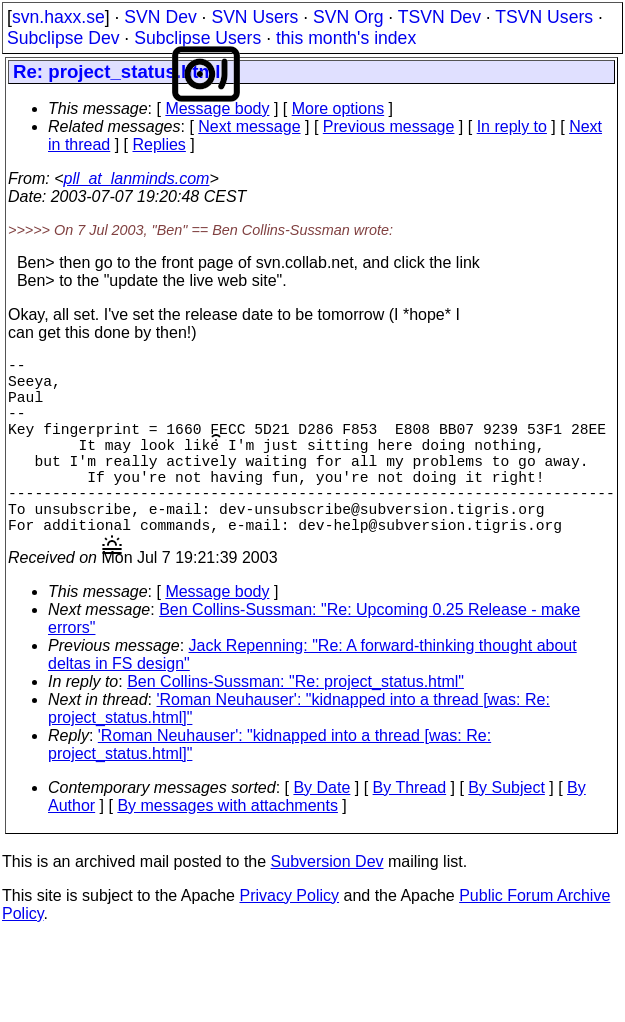  Describe the element at coordinates (216, 432) in the screenshot. I see `indicates weak wifi signal strength` at that location.